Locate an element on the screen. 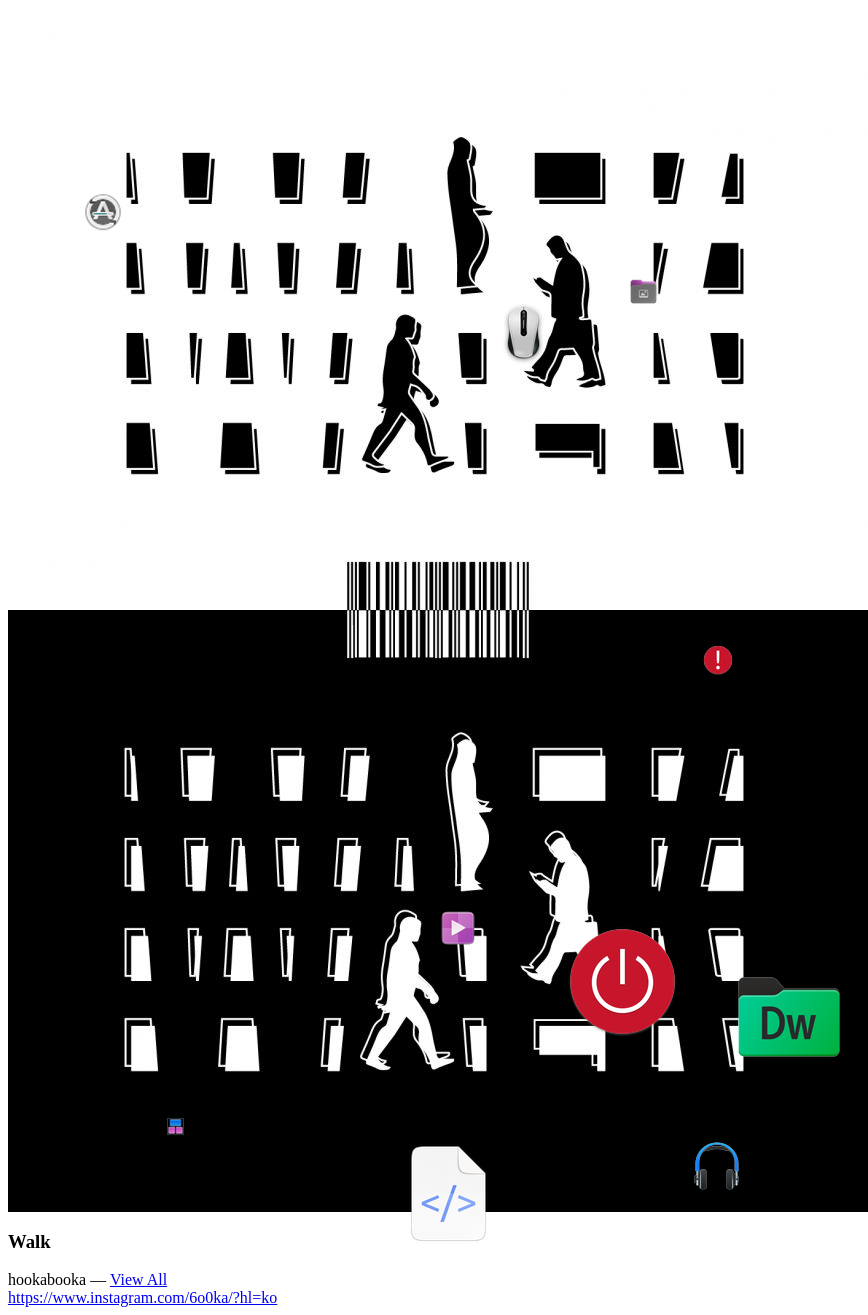  access media codec settings is located at coordinates (458, 928).